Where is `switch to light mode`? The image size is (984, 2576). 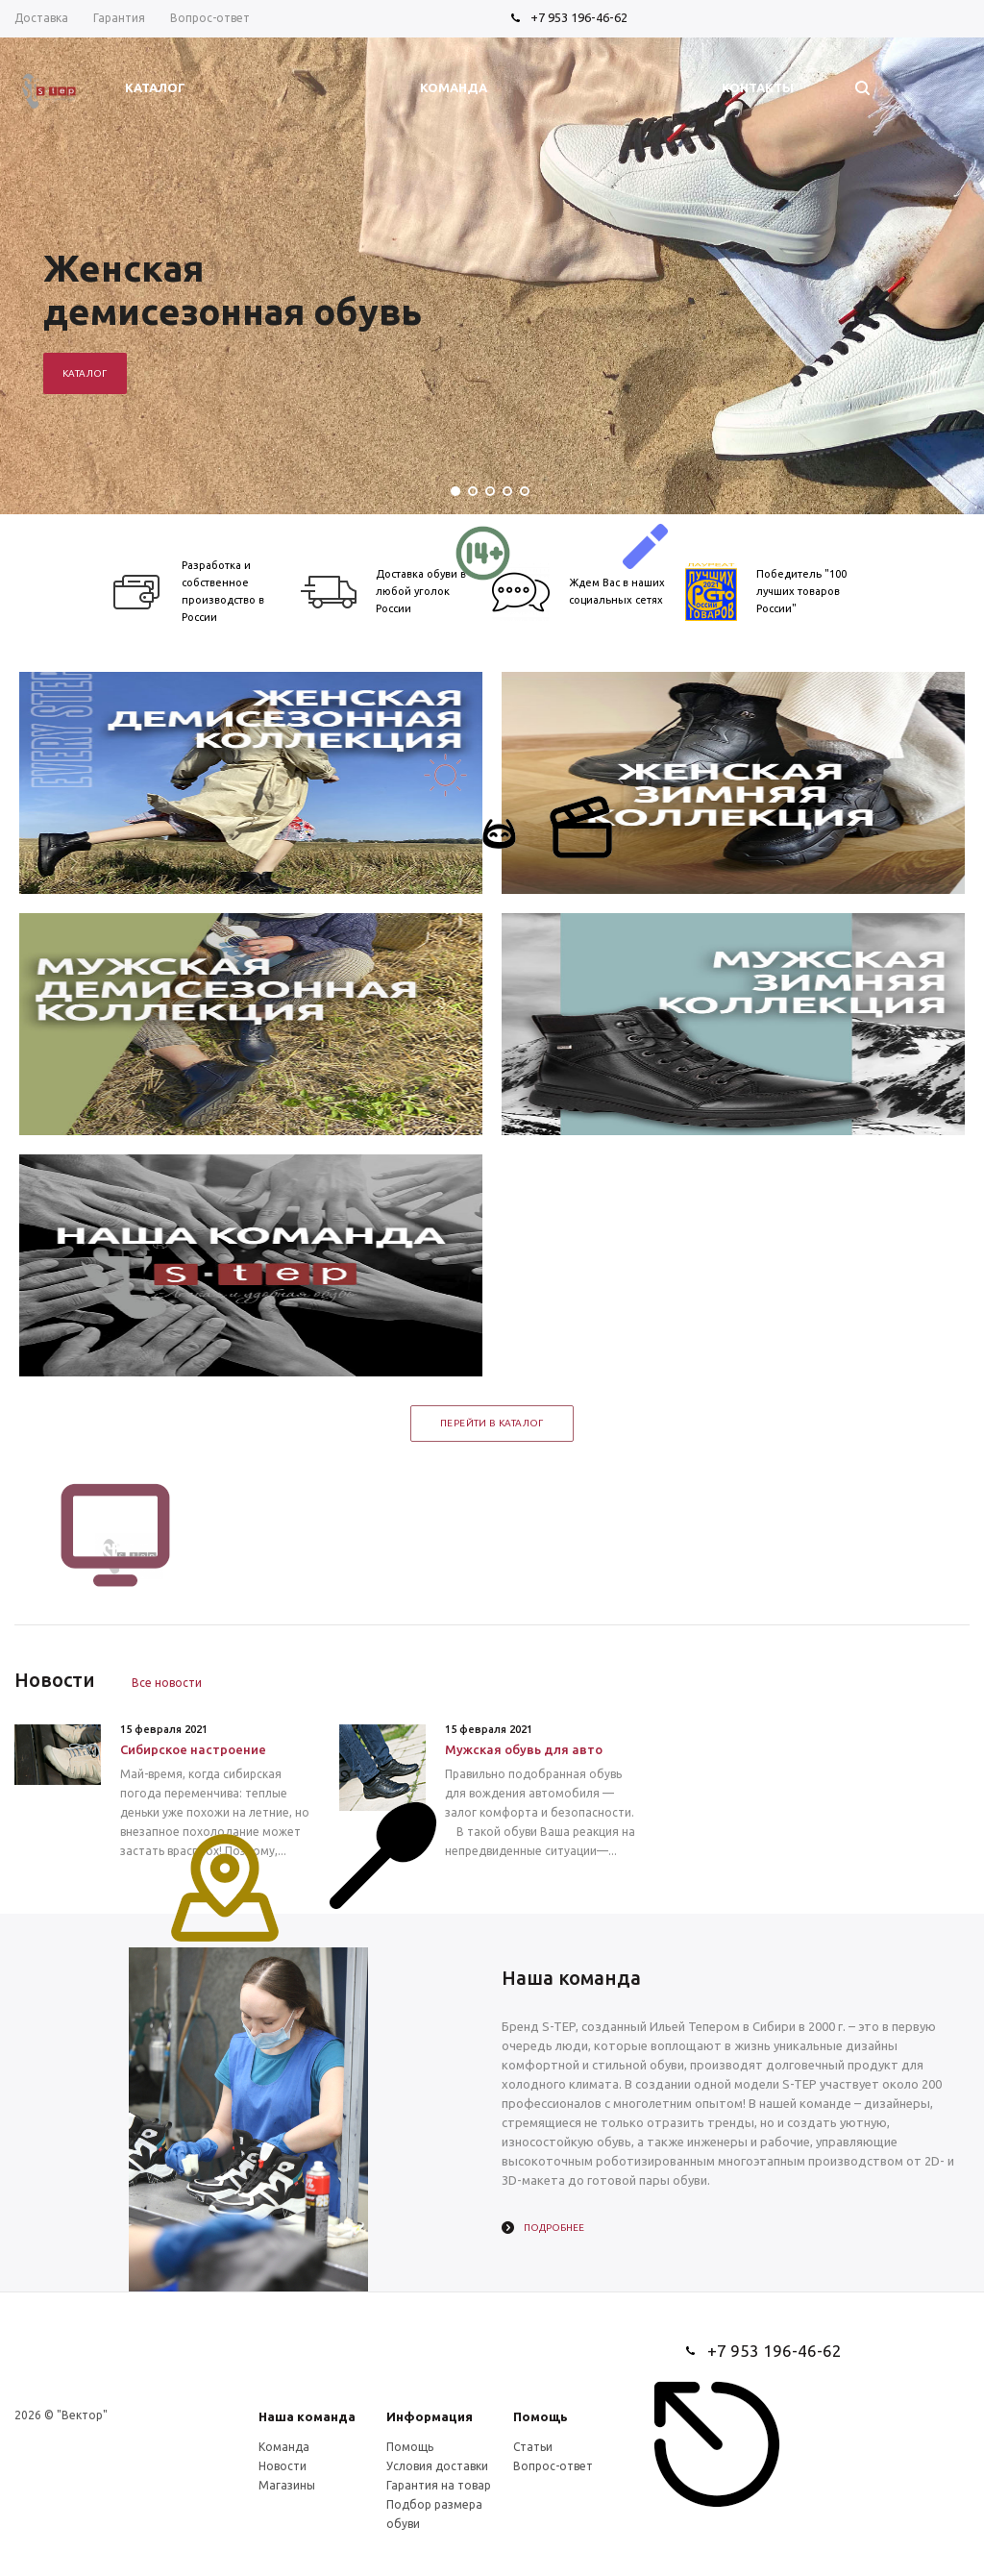 switch to light mode is located at coordinates (445, 775).